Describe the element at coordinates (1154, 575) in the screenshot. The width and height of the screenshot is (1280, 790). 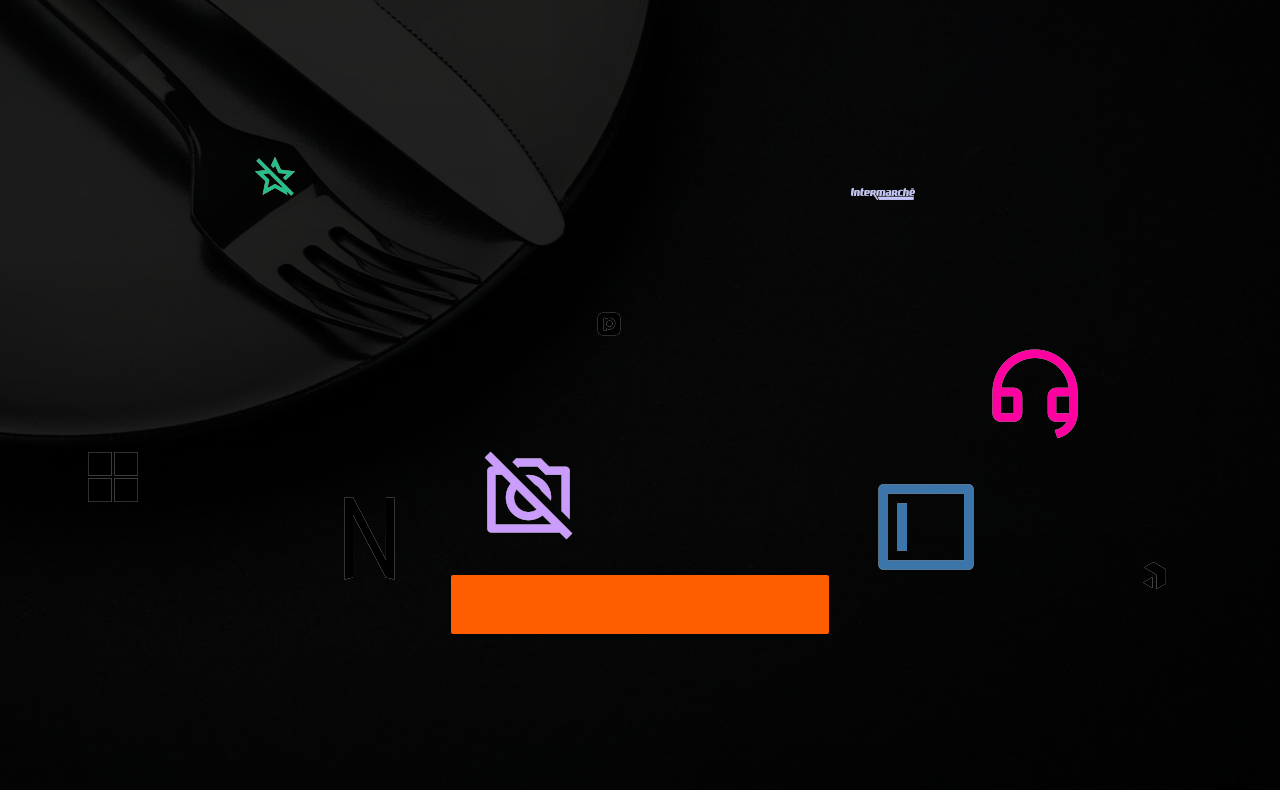
I see `payload cms logo` at that location.